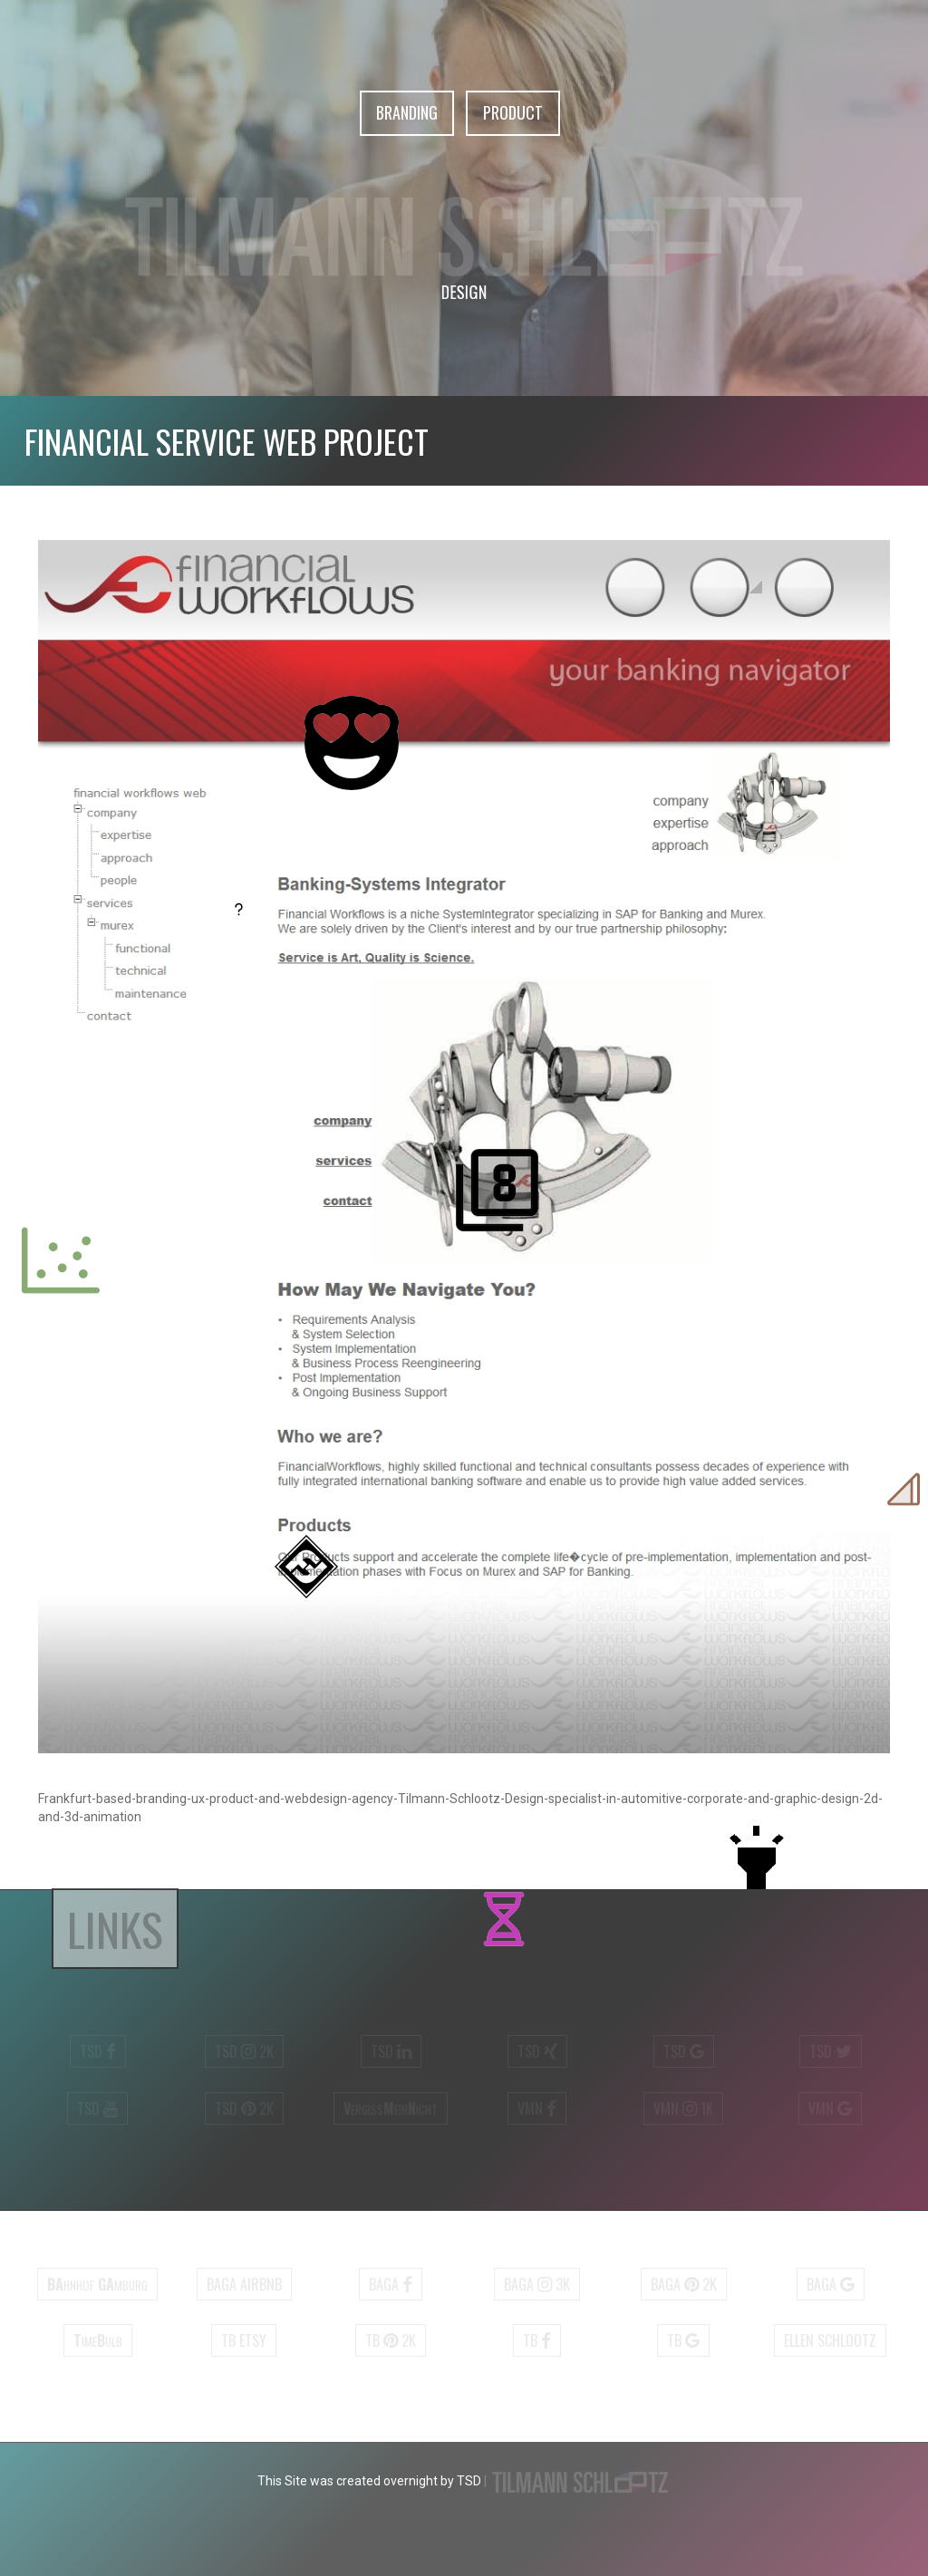 This screenshot has width=928, height=2576. Describe the element at coordinates (756, 587) in the screenshot. I see `indicates no cellular signal` at that location.